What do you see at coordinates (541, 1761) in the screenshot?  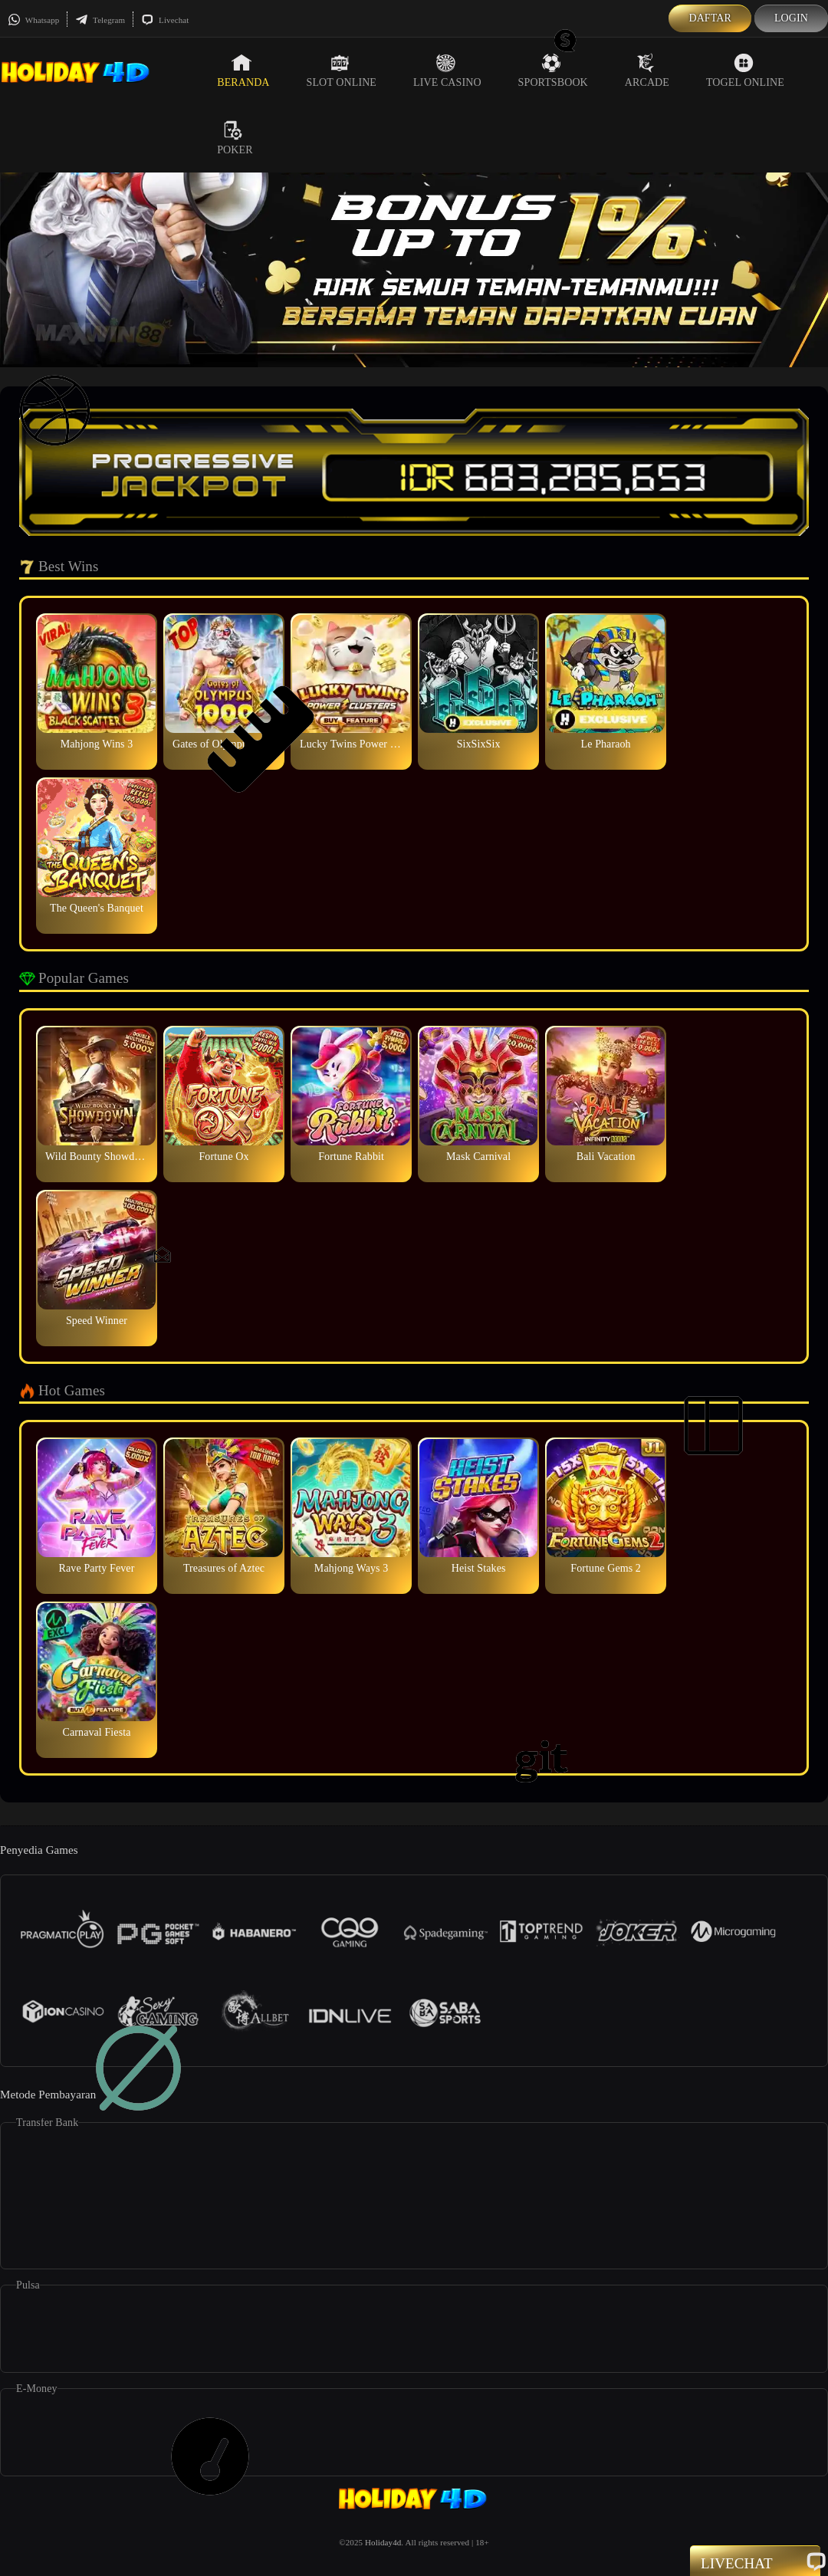 I see `git version control system logo` at bounding box center [541, 1761].